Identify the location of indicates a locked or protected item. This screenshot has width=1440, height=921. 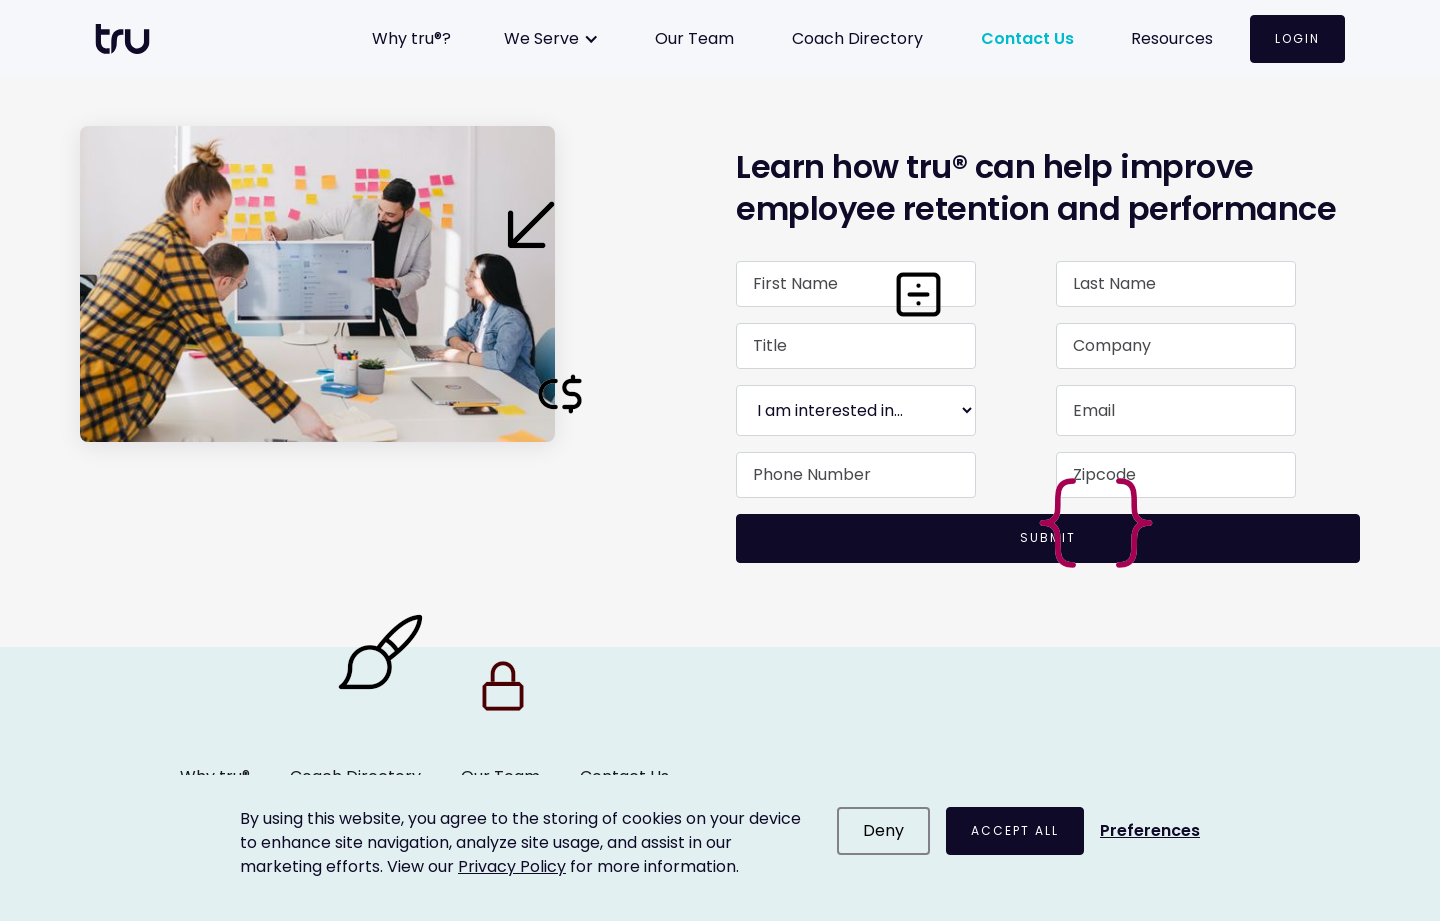
(503, 686).